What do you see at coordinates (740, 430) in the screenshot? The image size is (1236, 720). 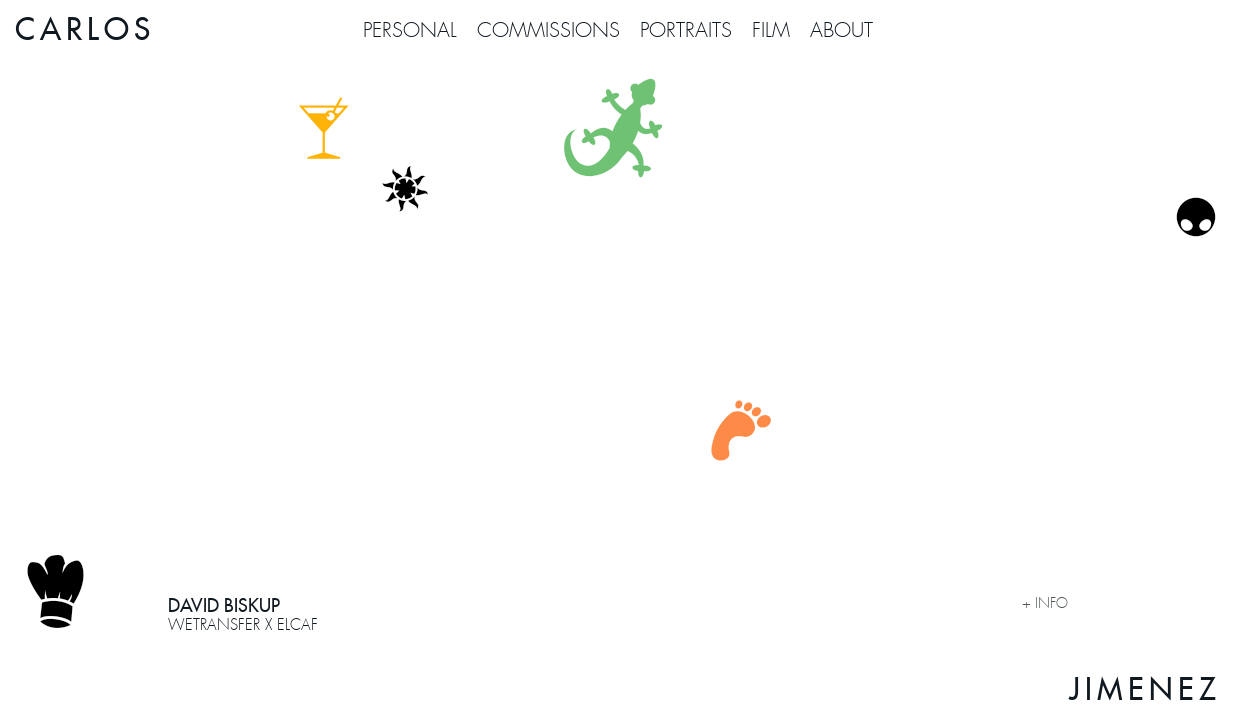 I see `track steps or walking activity` at bounding box center [740, 430].